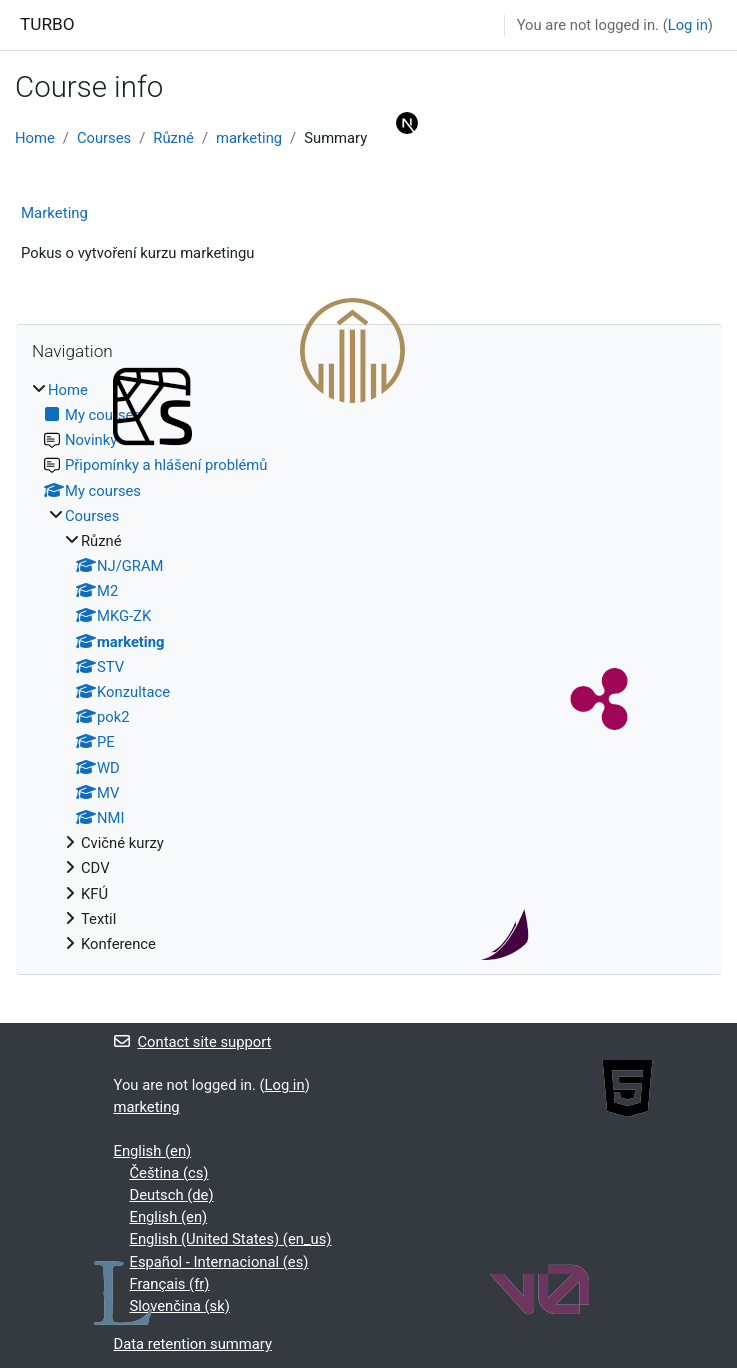 This screenshot has height=1368, width=737. I want to click on lerna monorepo tool branding, so click(123, 1293).